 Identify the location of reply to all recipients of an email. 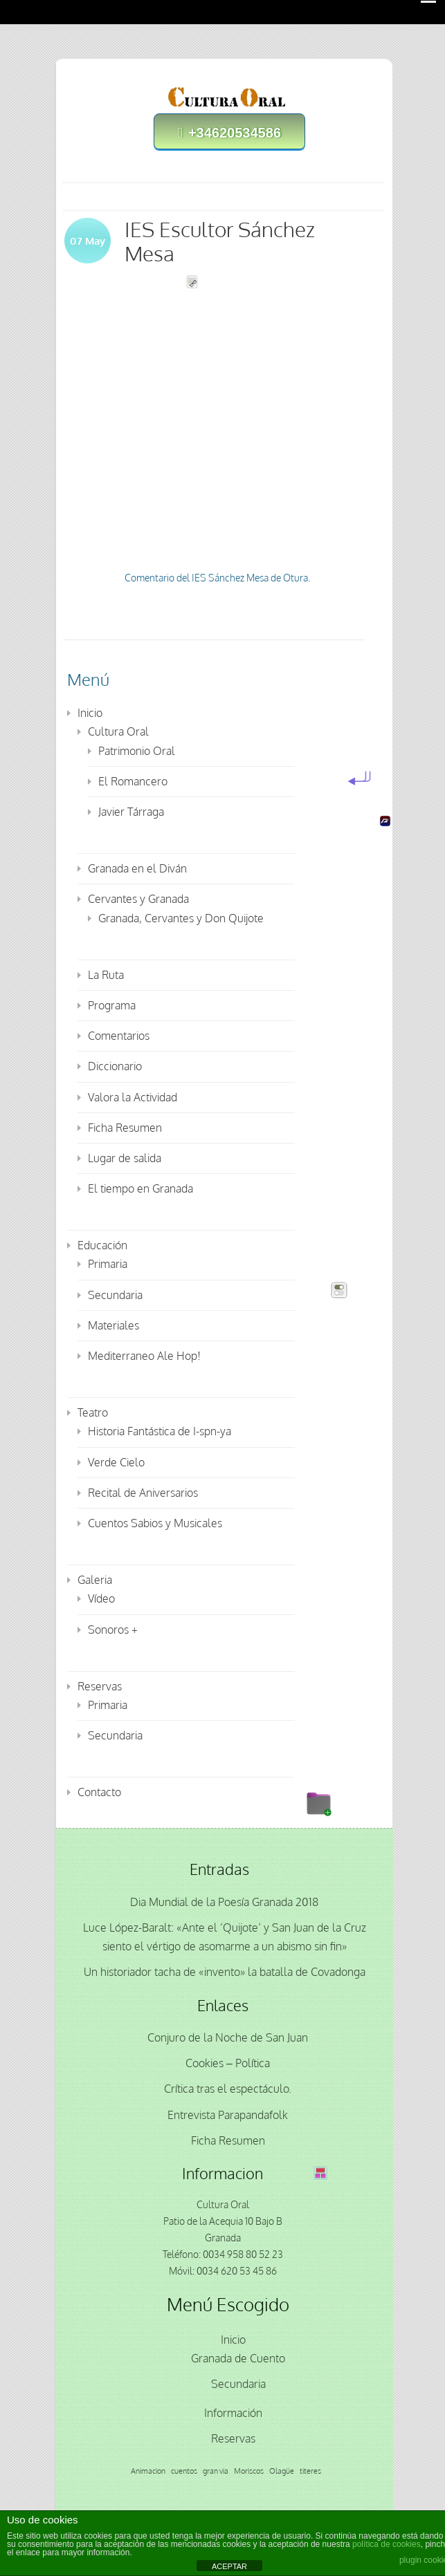
(358, 778).